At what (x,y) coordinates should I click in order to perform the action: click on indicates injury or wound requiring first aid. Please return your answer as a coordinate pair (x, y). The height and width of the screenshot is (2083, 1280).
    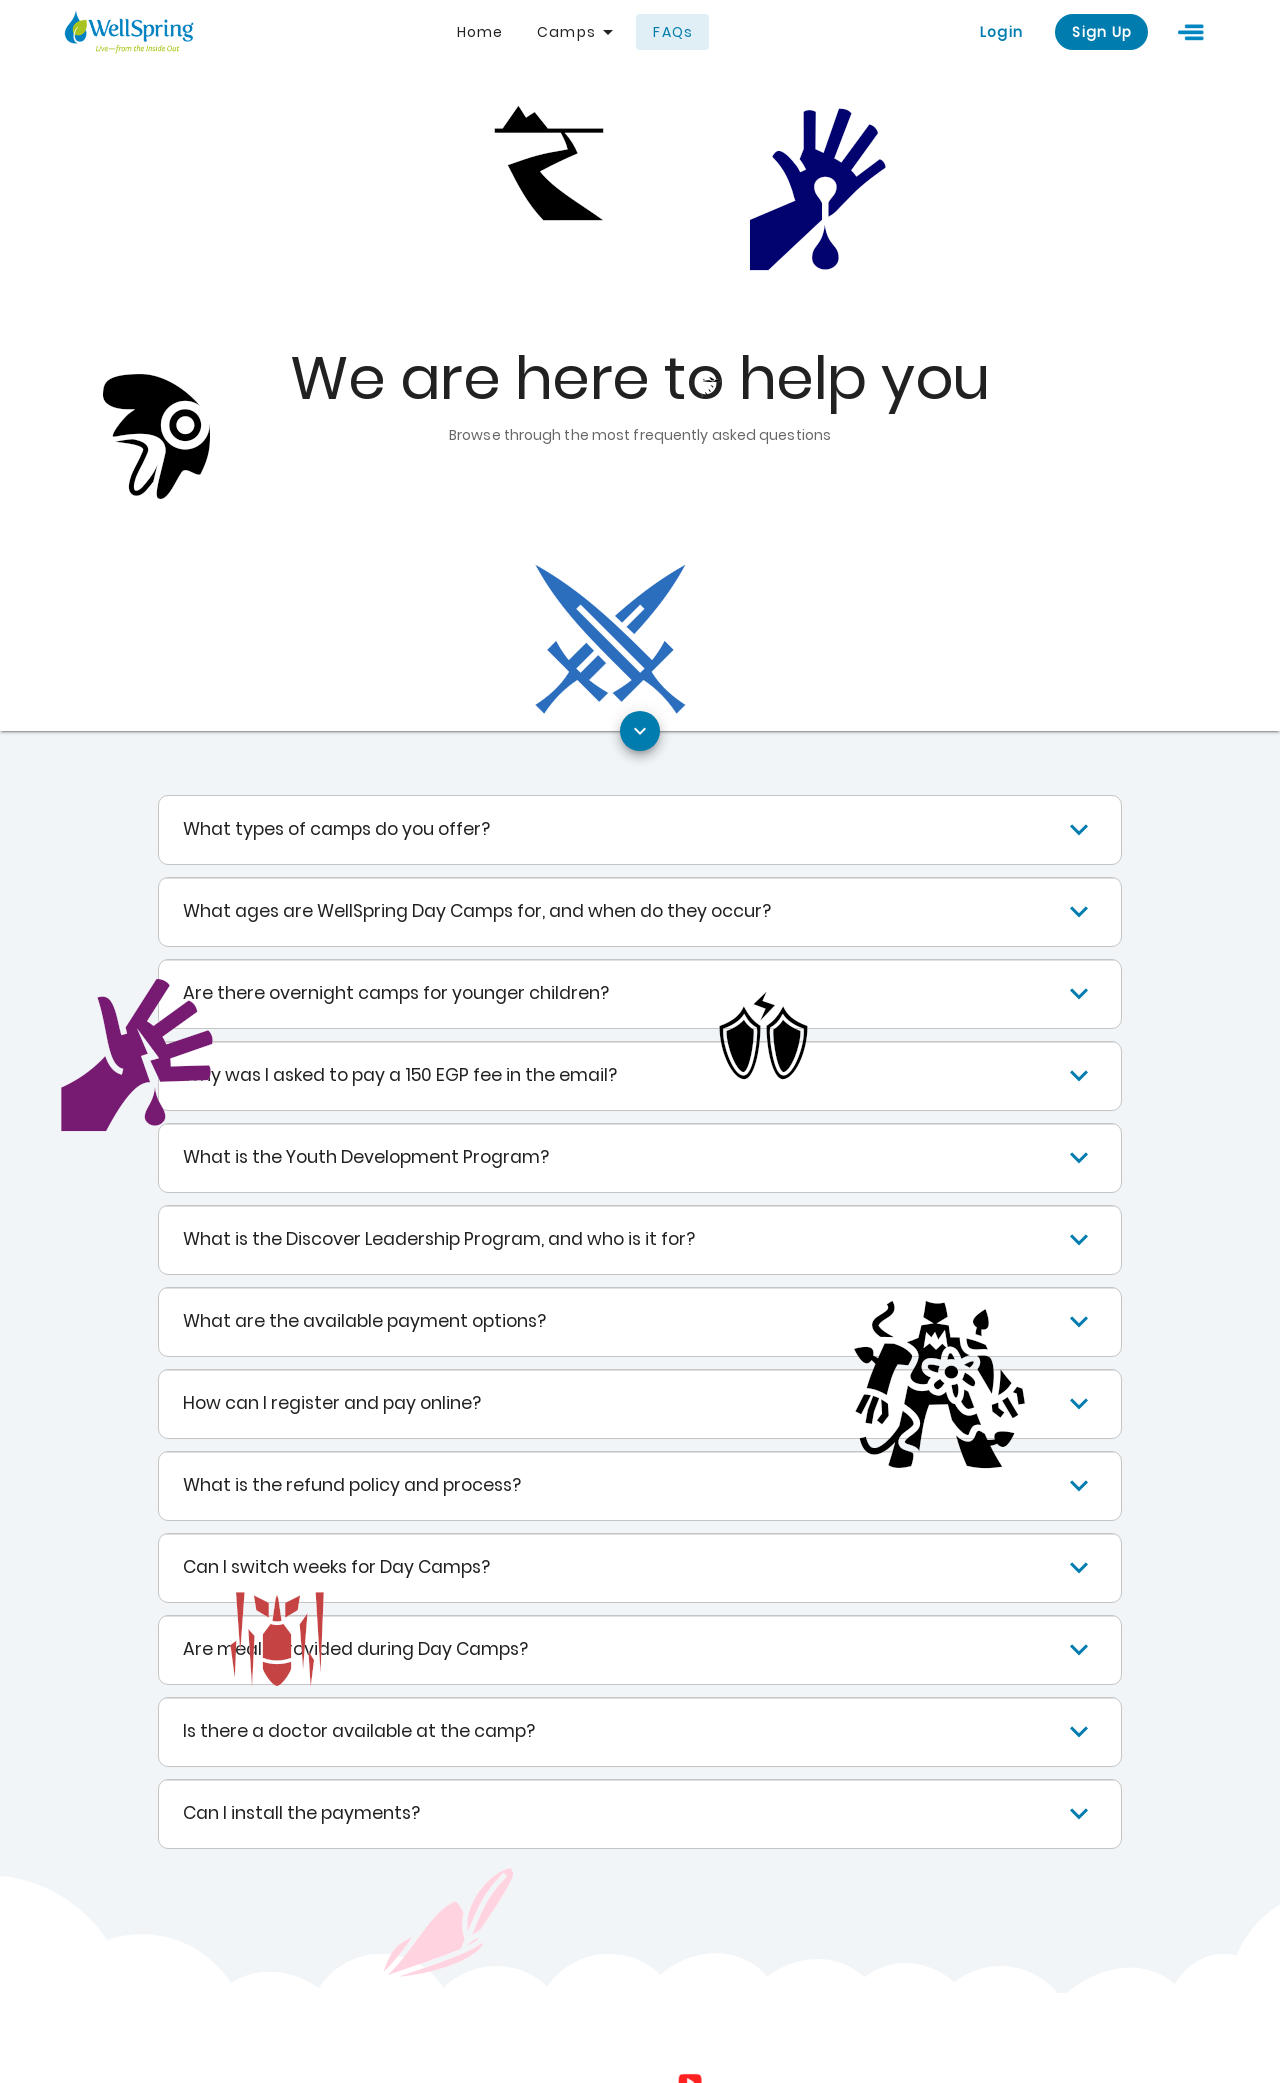
    Looking at the image, I should click on (137, 1055).